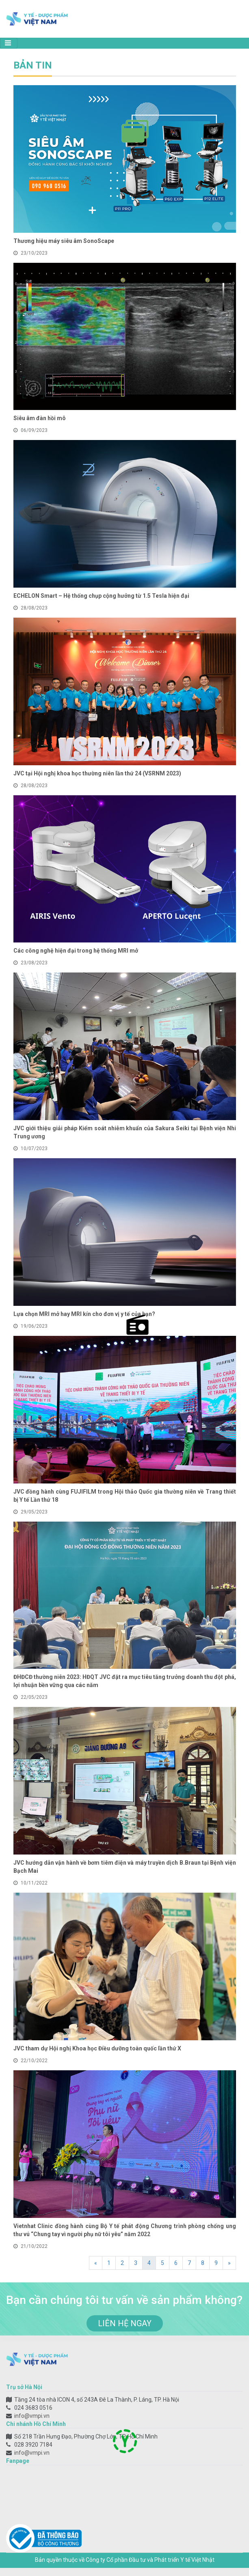 The height and width of the screenshot is (2576, 249). Describe the element at coordinates (88, 470) in the screenshot. I see `indicates "not superset of" mathematical relationship` at that location.